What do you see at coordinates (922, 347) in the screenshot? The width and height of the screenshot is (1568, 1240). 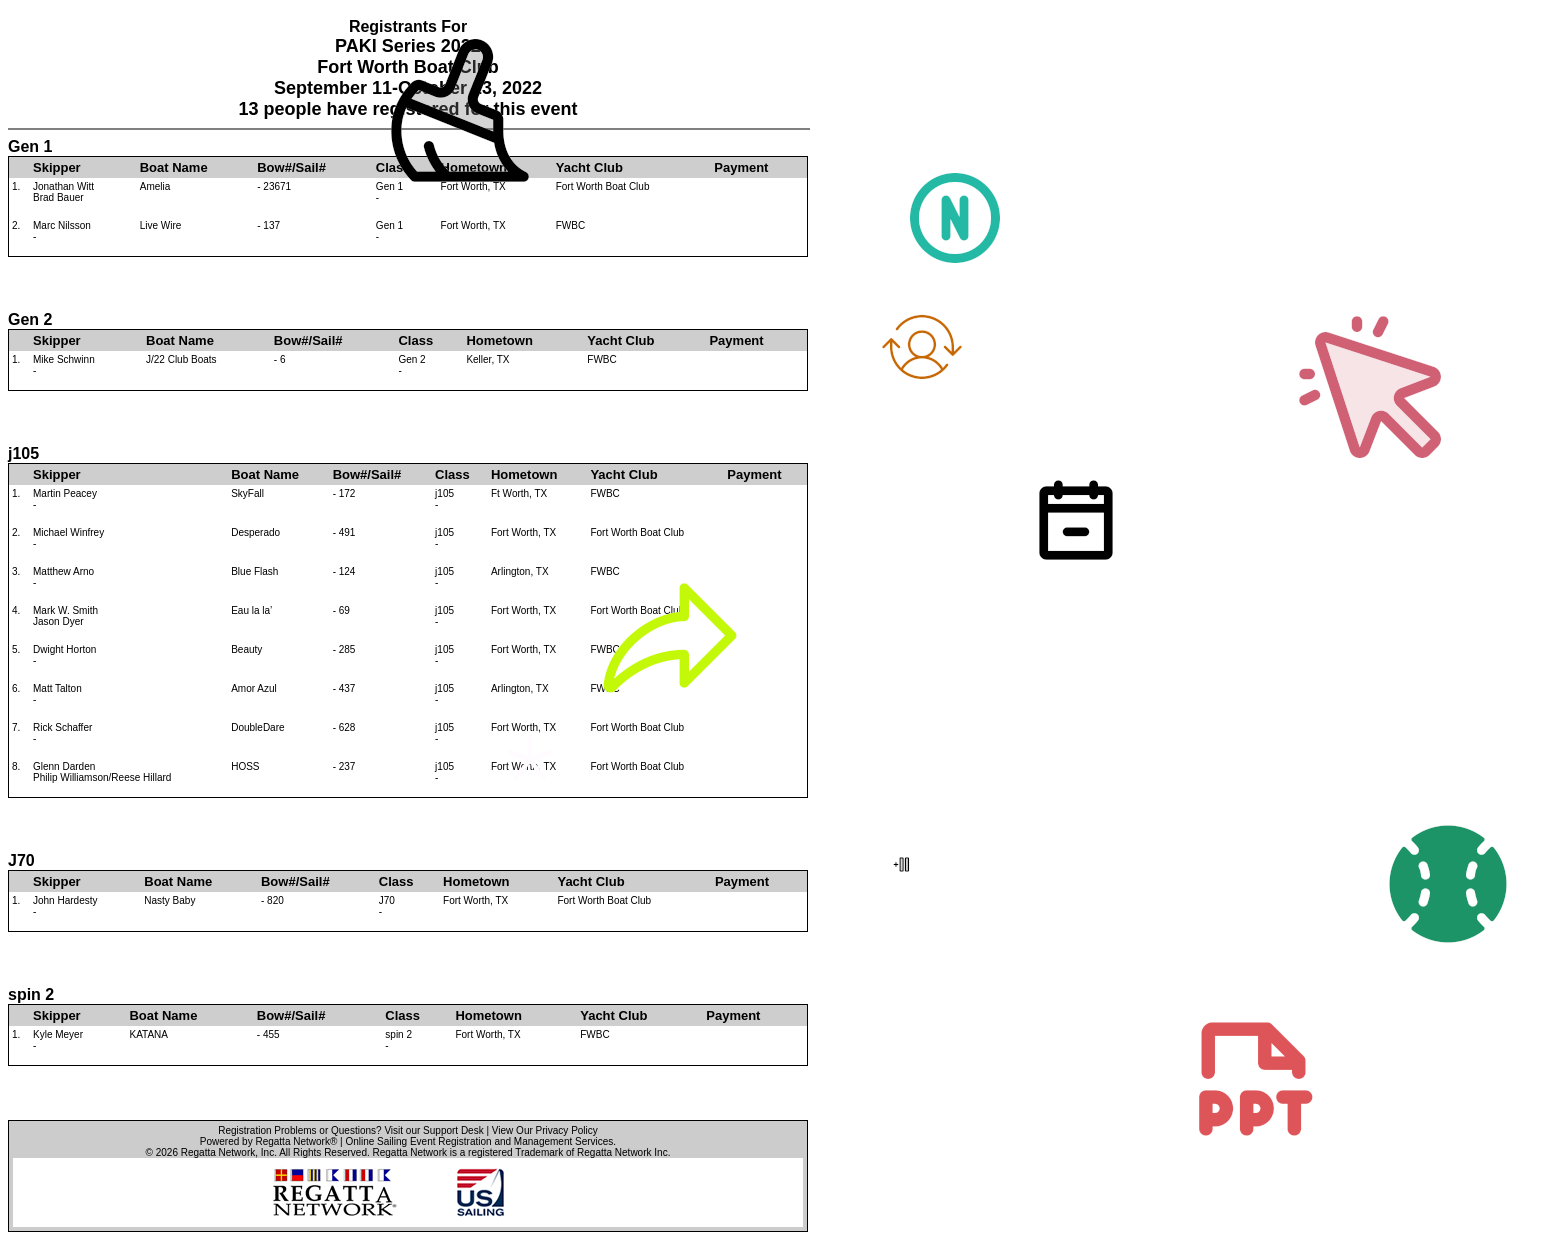 I see `switch between user accounts` at bounding box center [922, 347].